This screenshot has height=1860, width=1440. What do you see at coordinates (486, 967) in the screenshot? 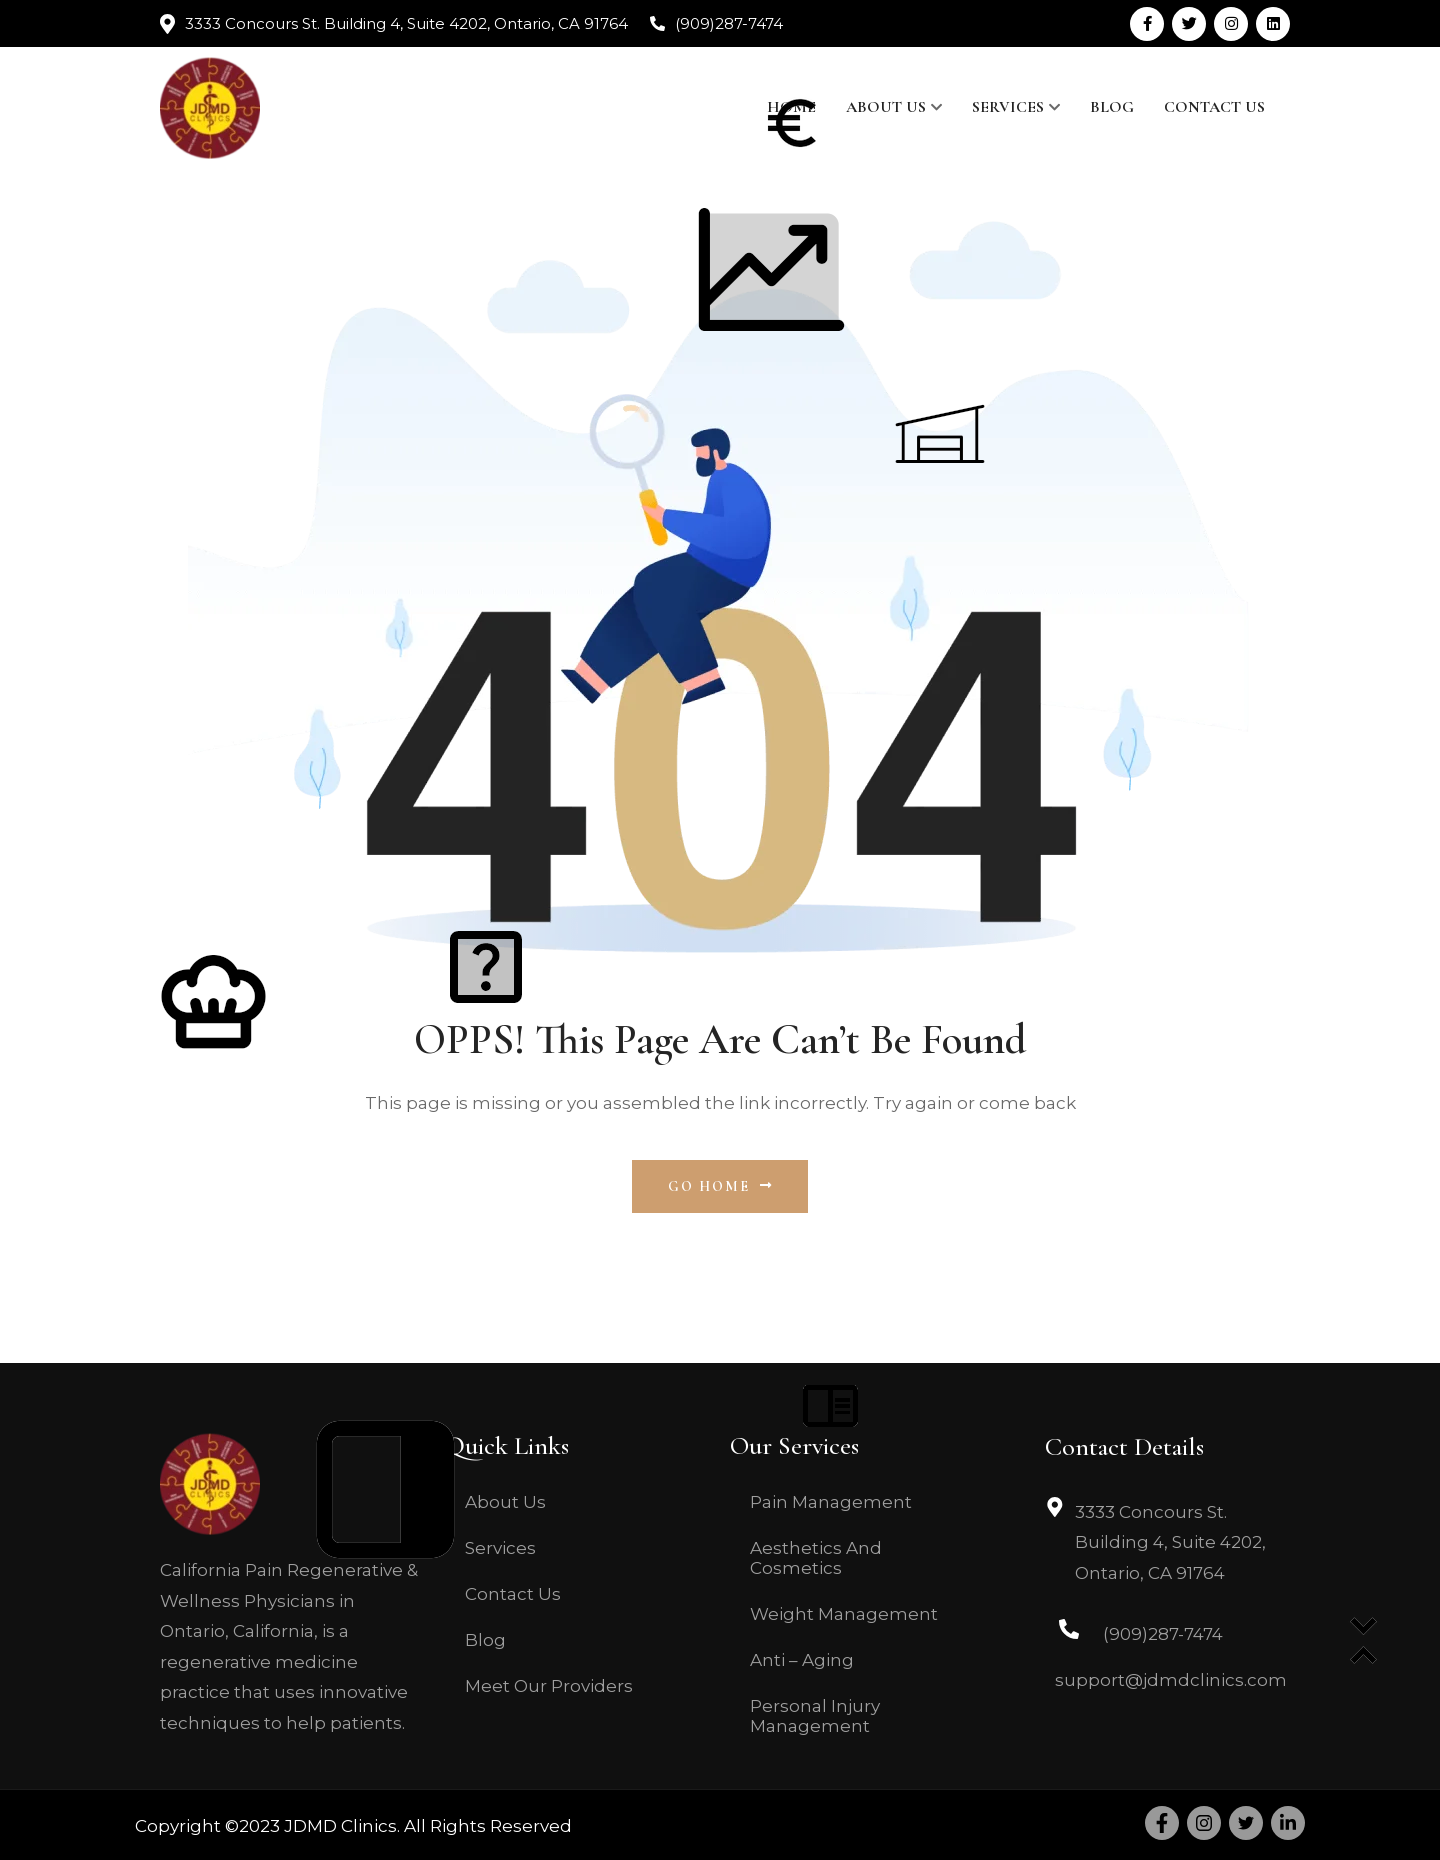
I see `access help center or support resources` at bounding box center [486, 967].